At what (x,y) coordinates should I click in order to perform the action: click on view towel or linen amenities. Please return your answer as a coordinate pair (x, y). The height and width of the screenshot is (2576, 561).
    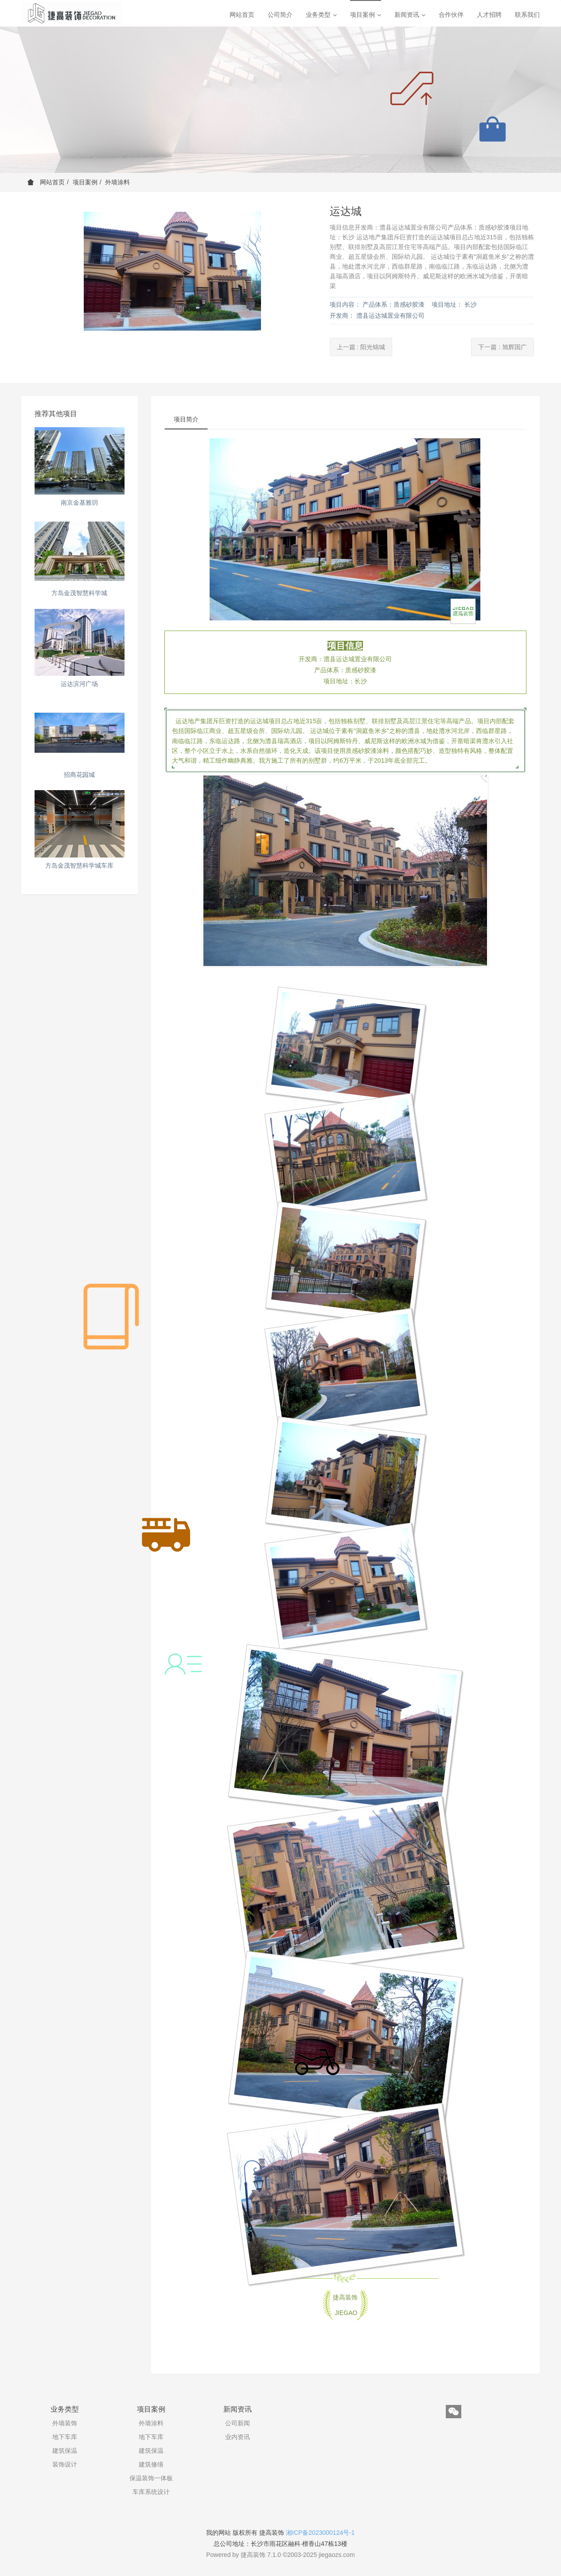
    Looking at the image, I should click on (109, 1317).